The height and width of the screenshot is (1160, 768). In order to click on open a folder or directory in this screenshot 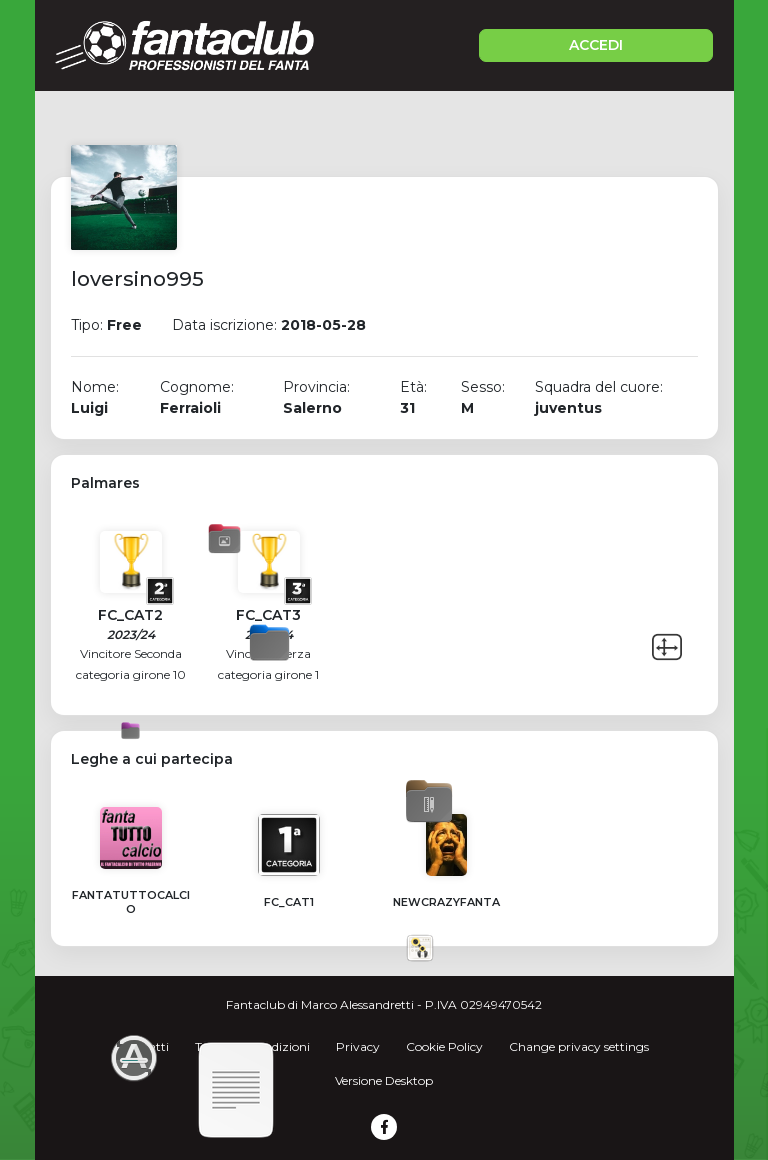, I will do `click(269, 642)`.